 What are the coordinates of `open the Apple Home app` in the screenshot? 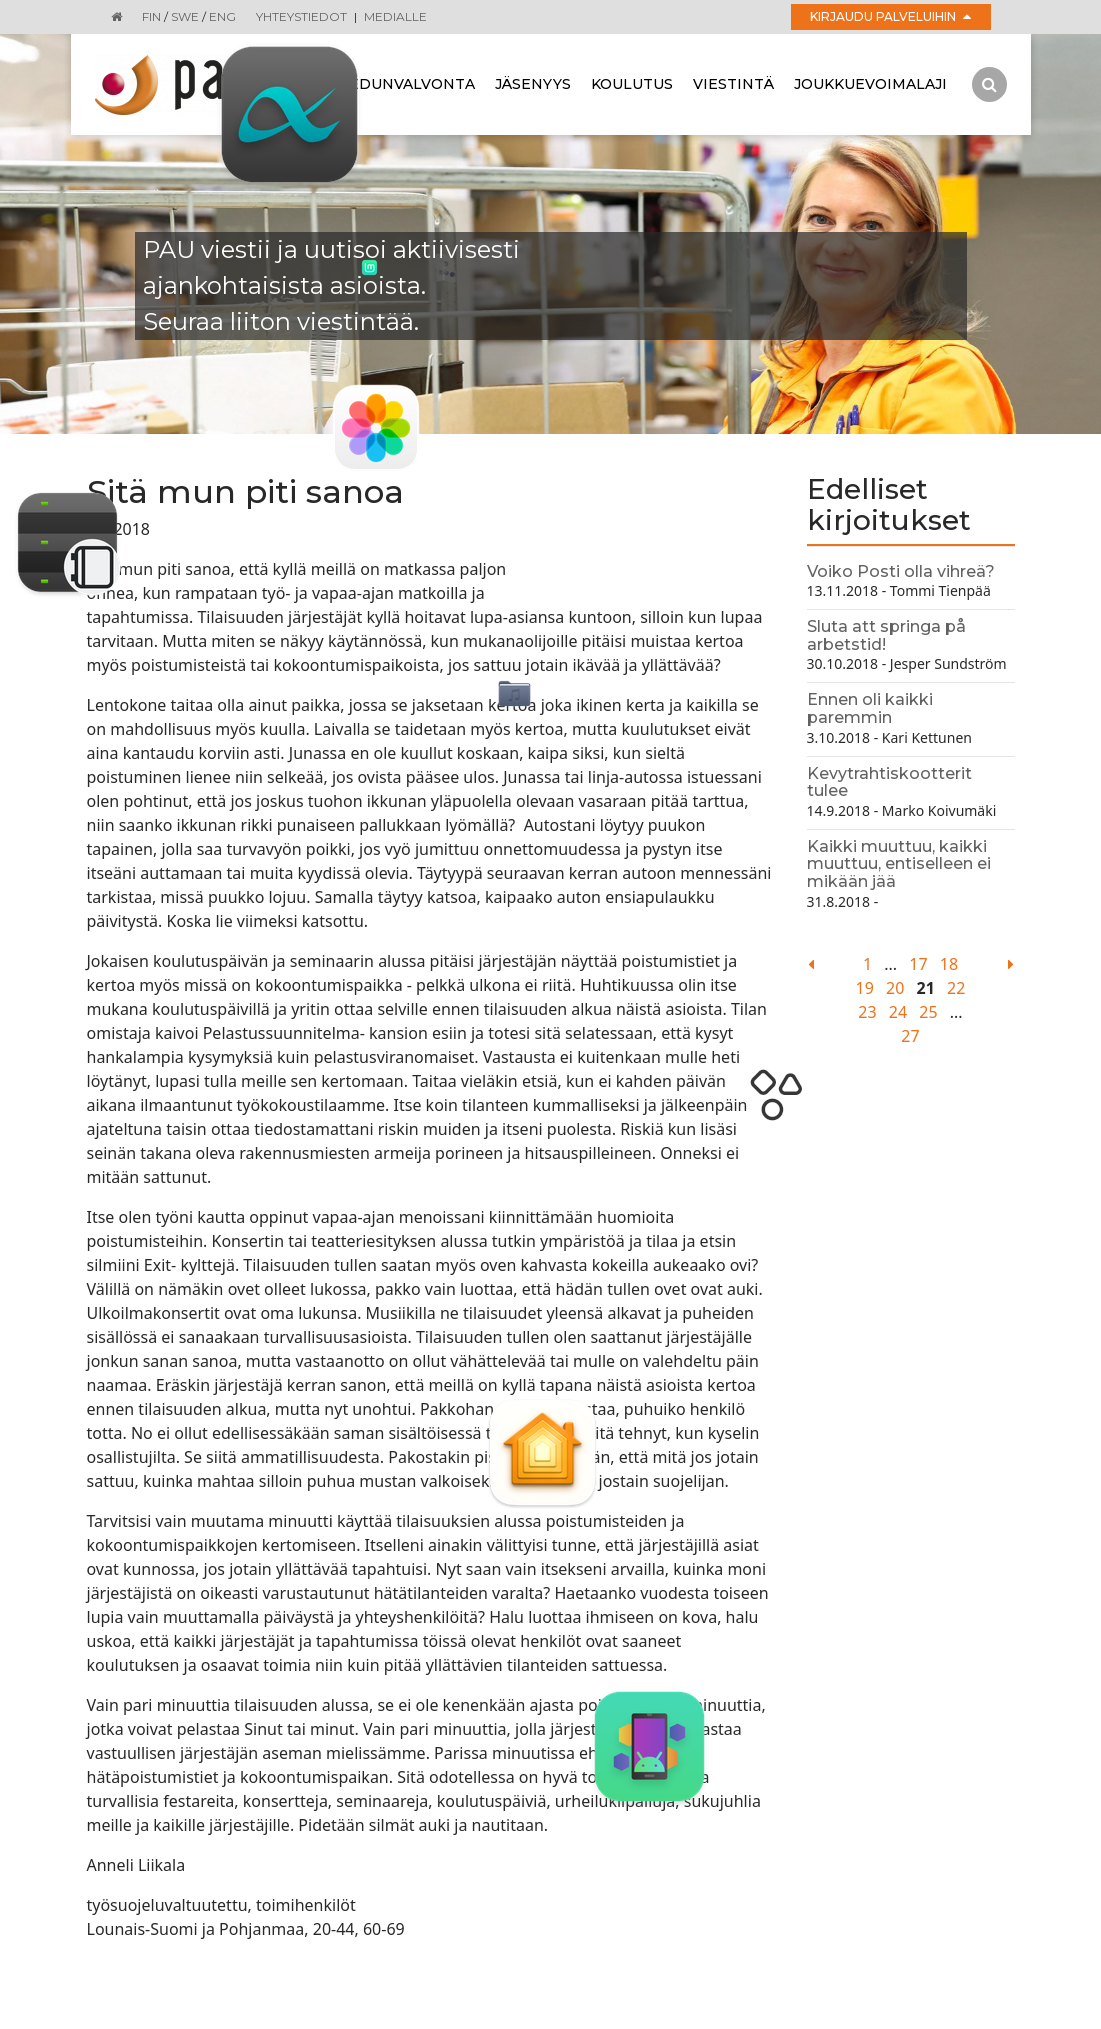 It's located at (542, 1452).